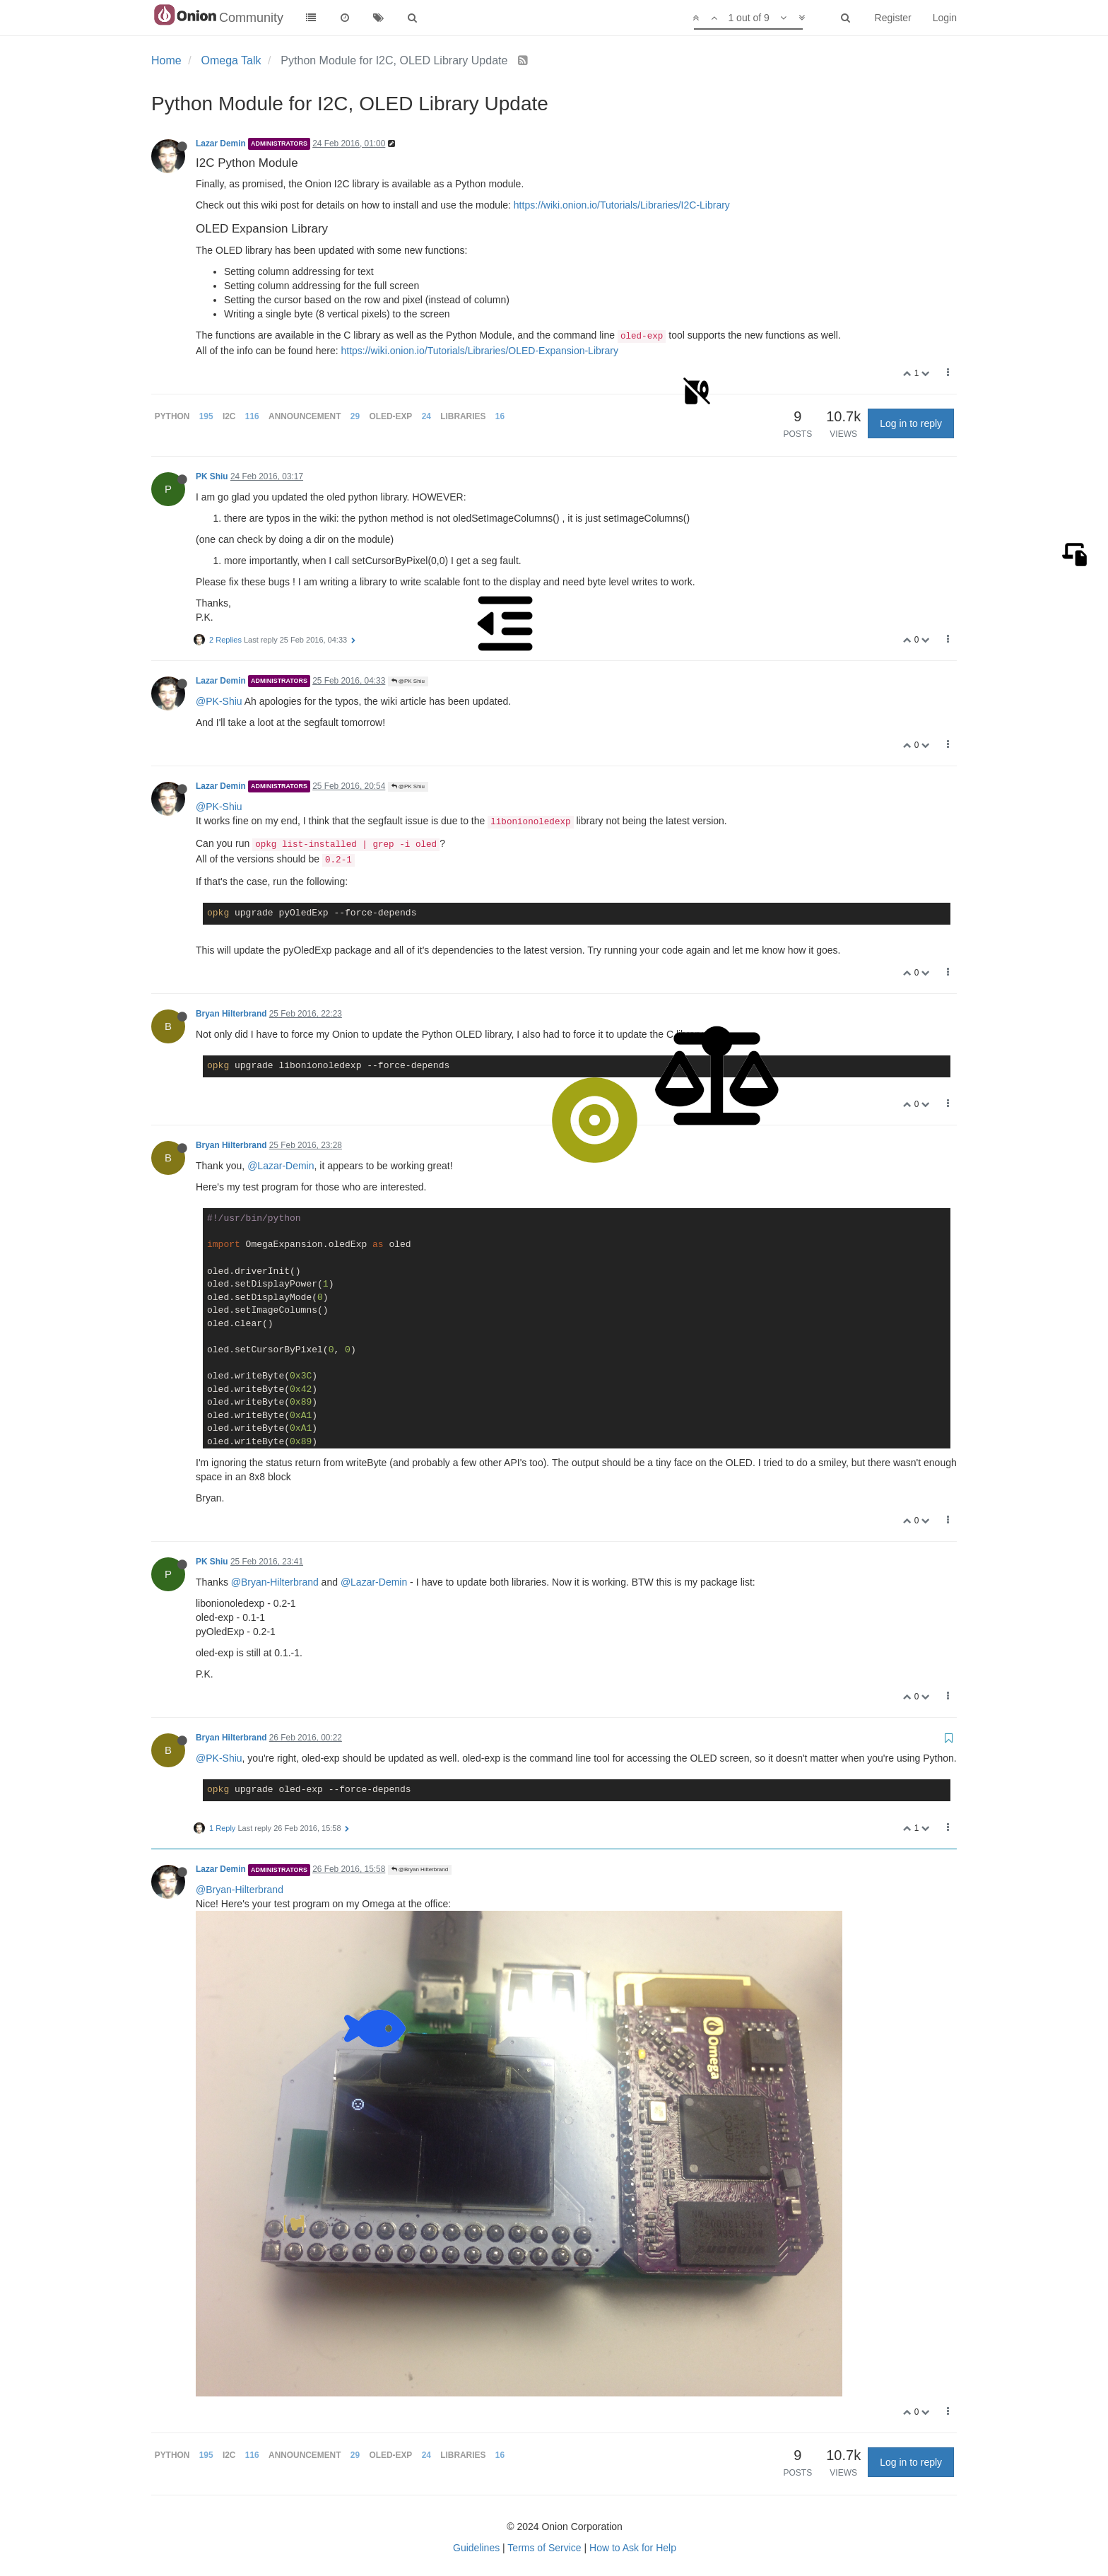  What do you see at coordinates (697, 391) in the screenshot?
I see `indicates toilet paper is out of stock or unavailable` at bounding box center [697, 391].